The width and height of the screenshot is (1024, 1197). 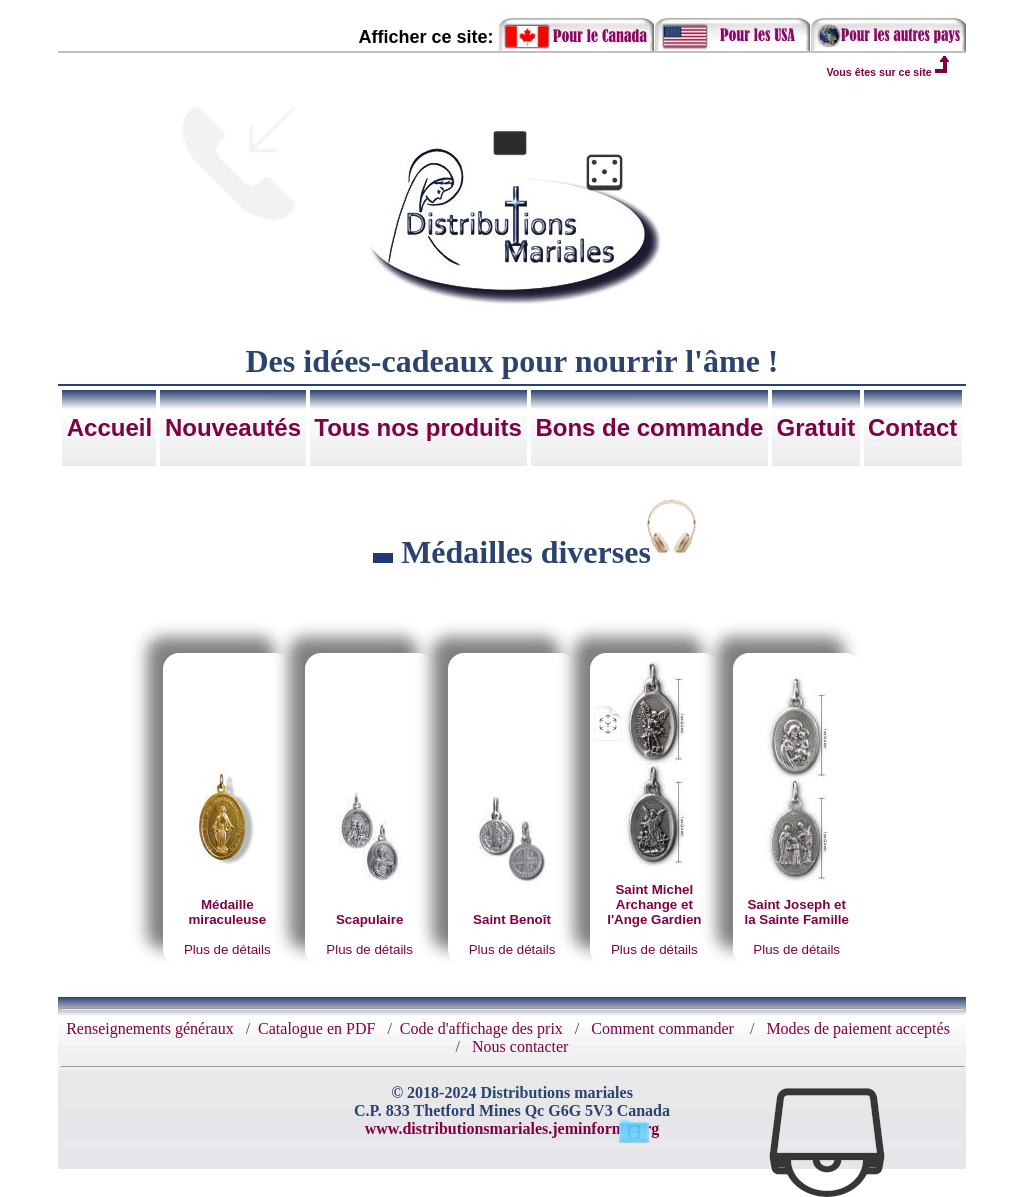 What do you see at coordinates (510, 143) in the screenshot?
I see `magic trackpad connected via bluetooth` at bounding box center [510, 143].